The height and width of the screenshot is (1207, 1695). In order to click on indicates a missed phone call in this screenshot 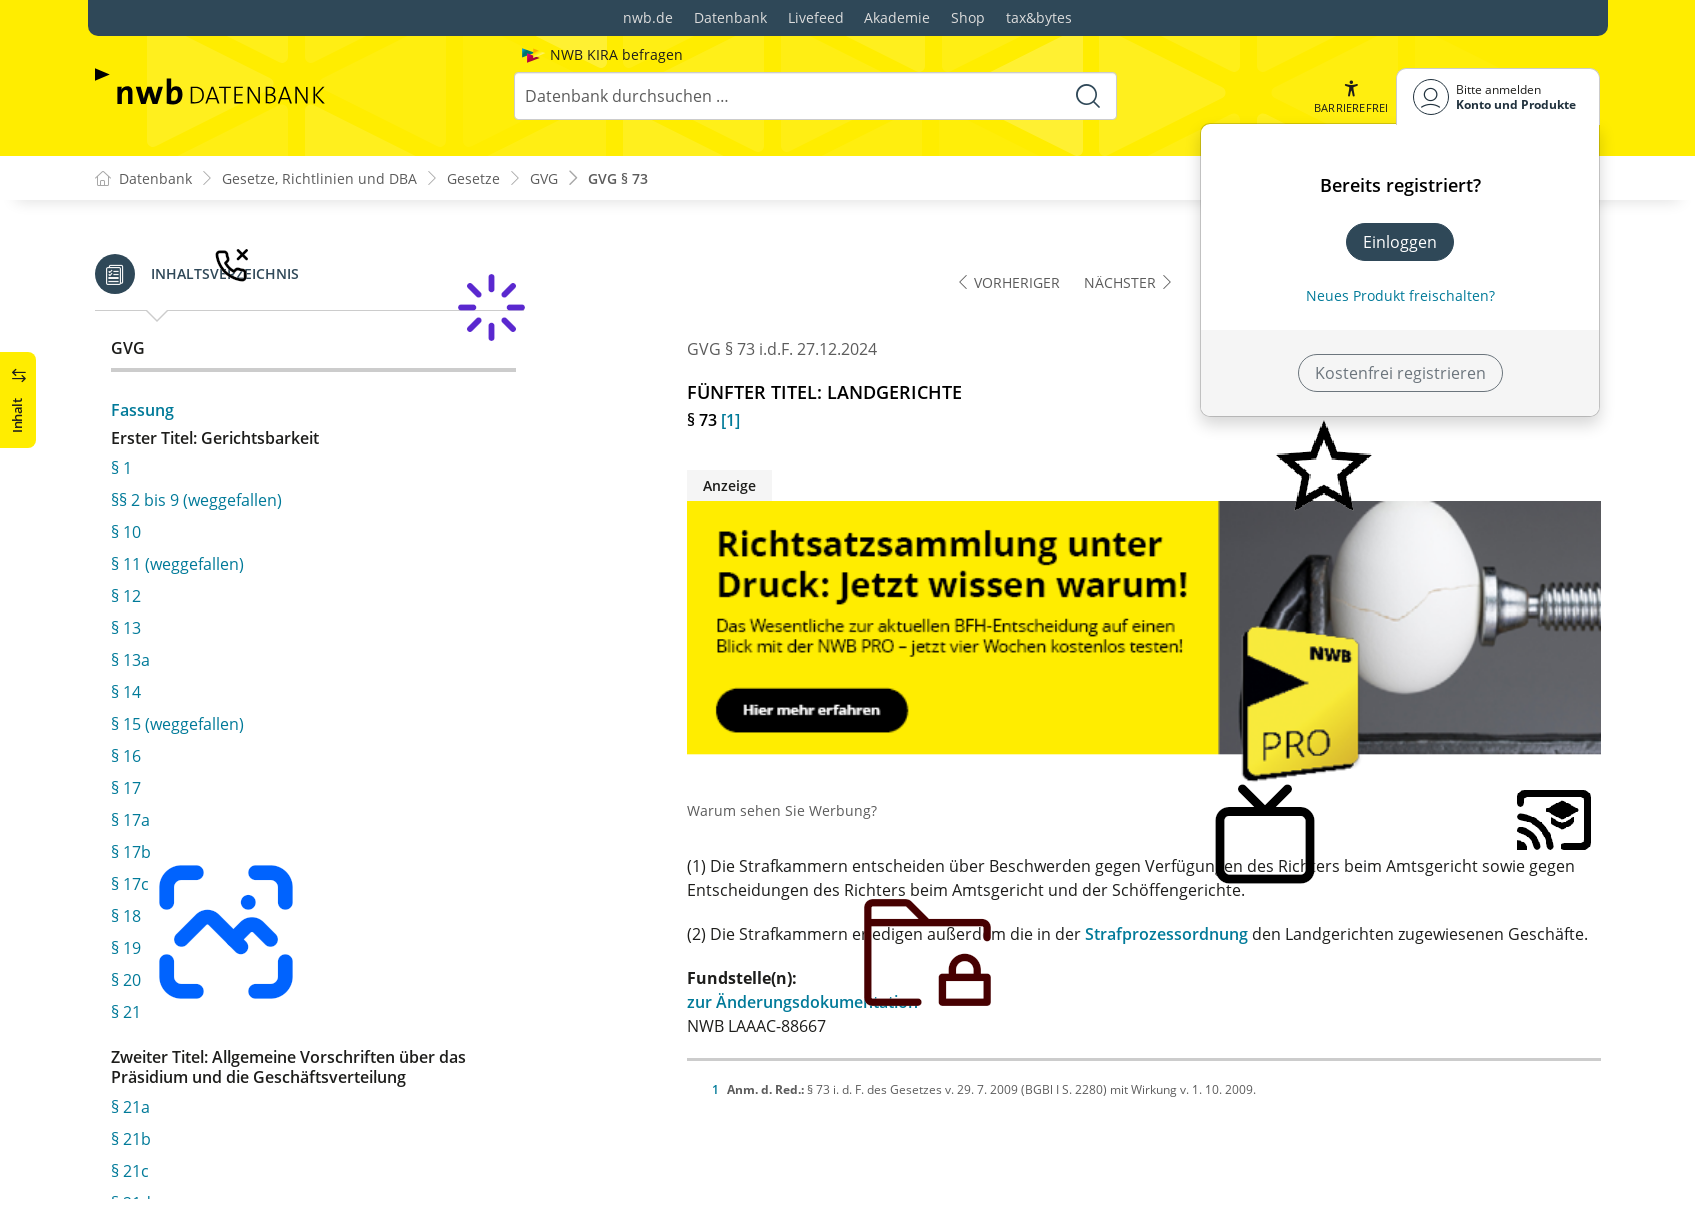, I will do `click(231, 266)`.